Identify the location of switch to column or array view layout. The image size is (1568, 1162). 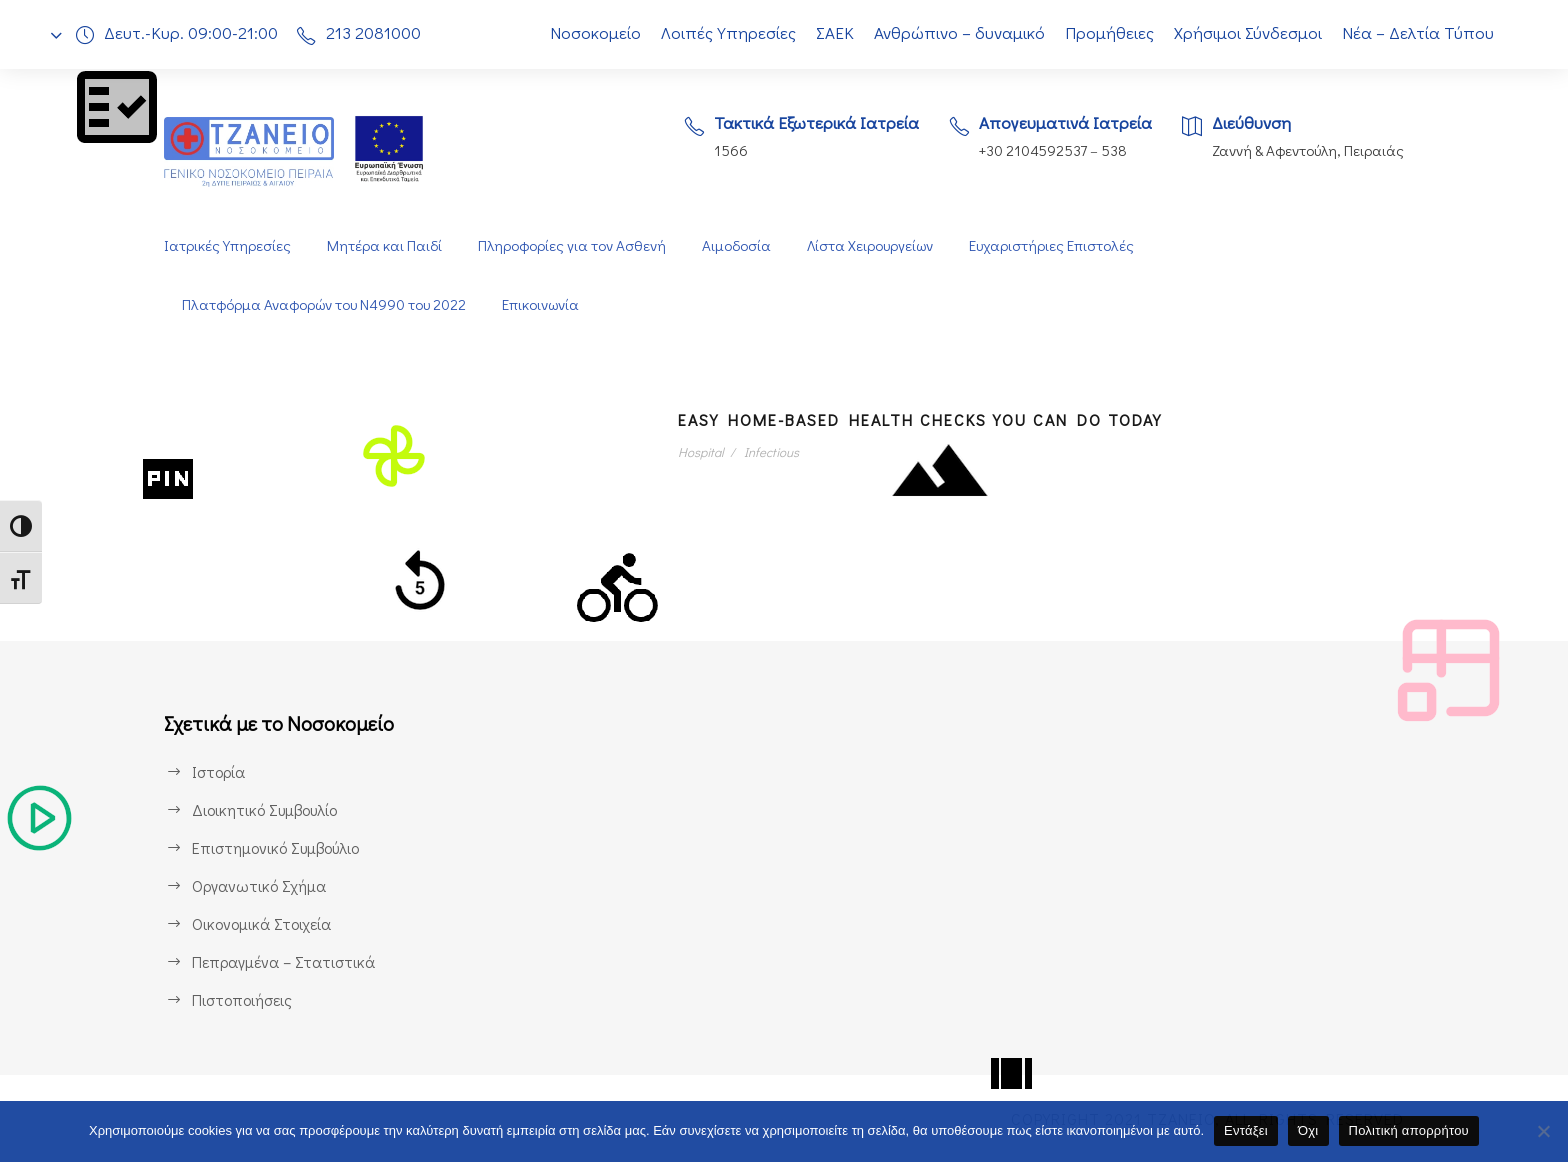
(1010, 1074).